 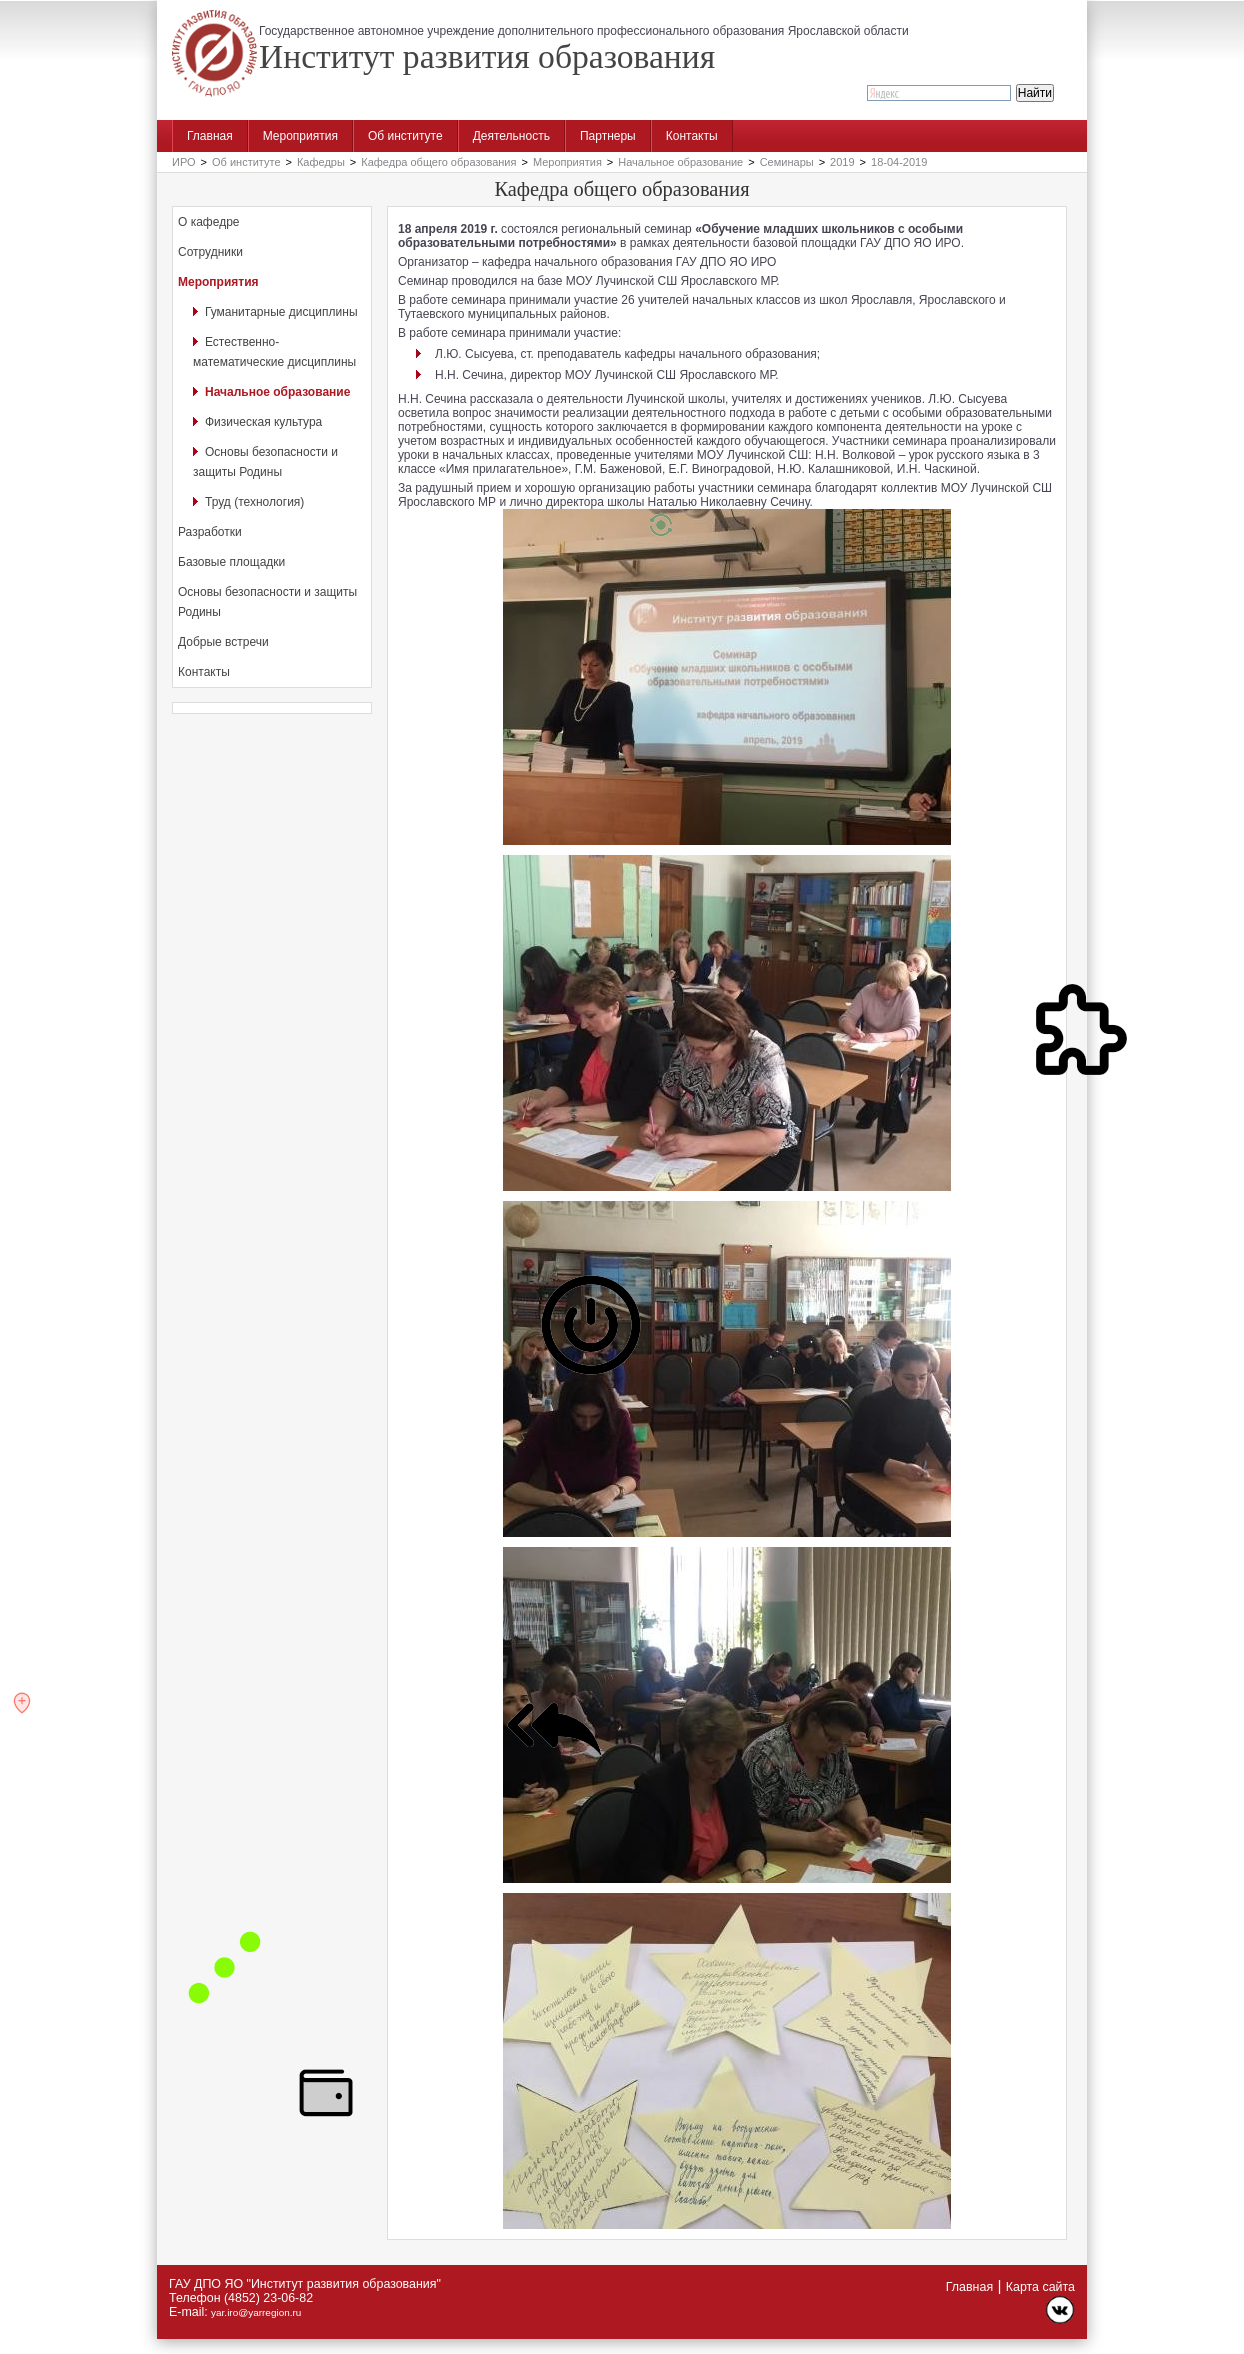 I want to click on access plugins or extensions, so click(x=1081, y=1029).